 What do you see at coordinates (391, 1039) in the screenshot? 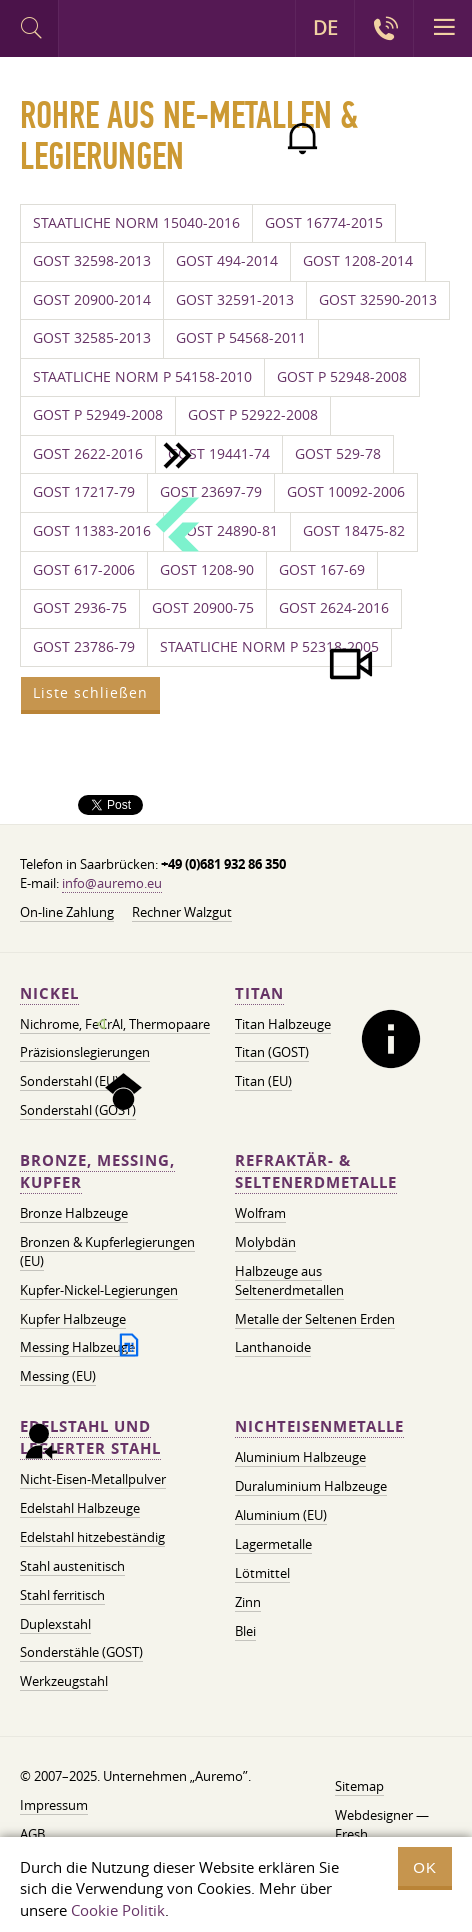
I see `view more information or details` at bounding box center [391, 1039].